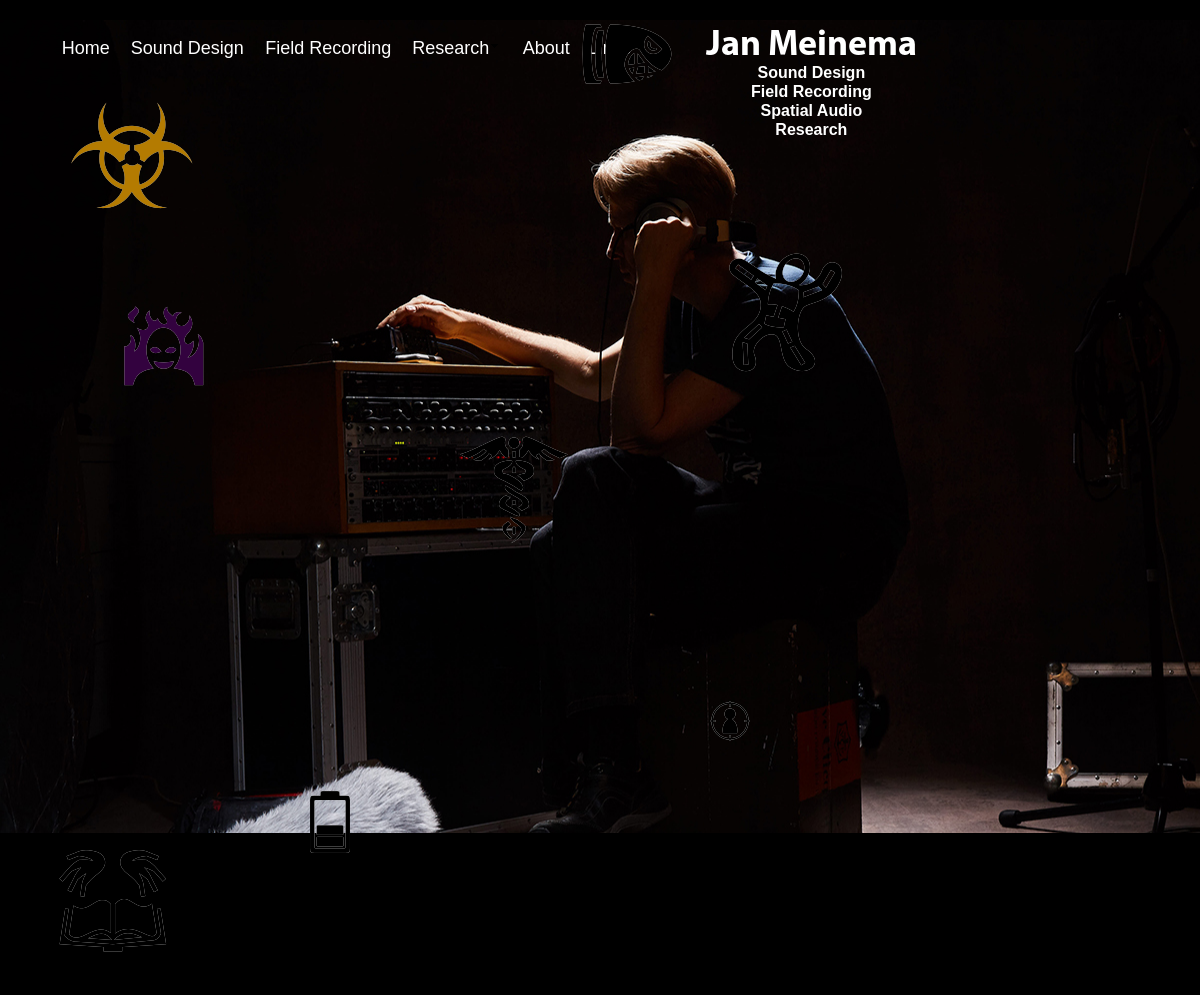 The width and height of the screenshot is (1200, 995). What do you see at coordinates (131, 157) in the screenshot?
I see `indicates hazardous or dangerous content` at bounding box center [131, 157].